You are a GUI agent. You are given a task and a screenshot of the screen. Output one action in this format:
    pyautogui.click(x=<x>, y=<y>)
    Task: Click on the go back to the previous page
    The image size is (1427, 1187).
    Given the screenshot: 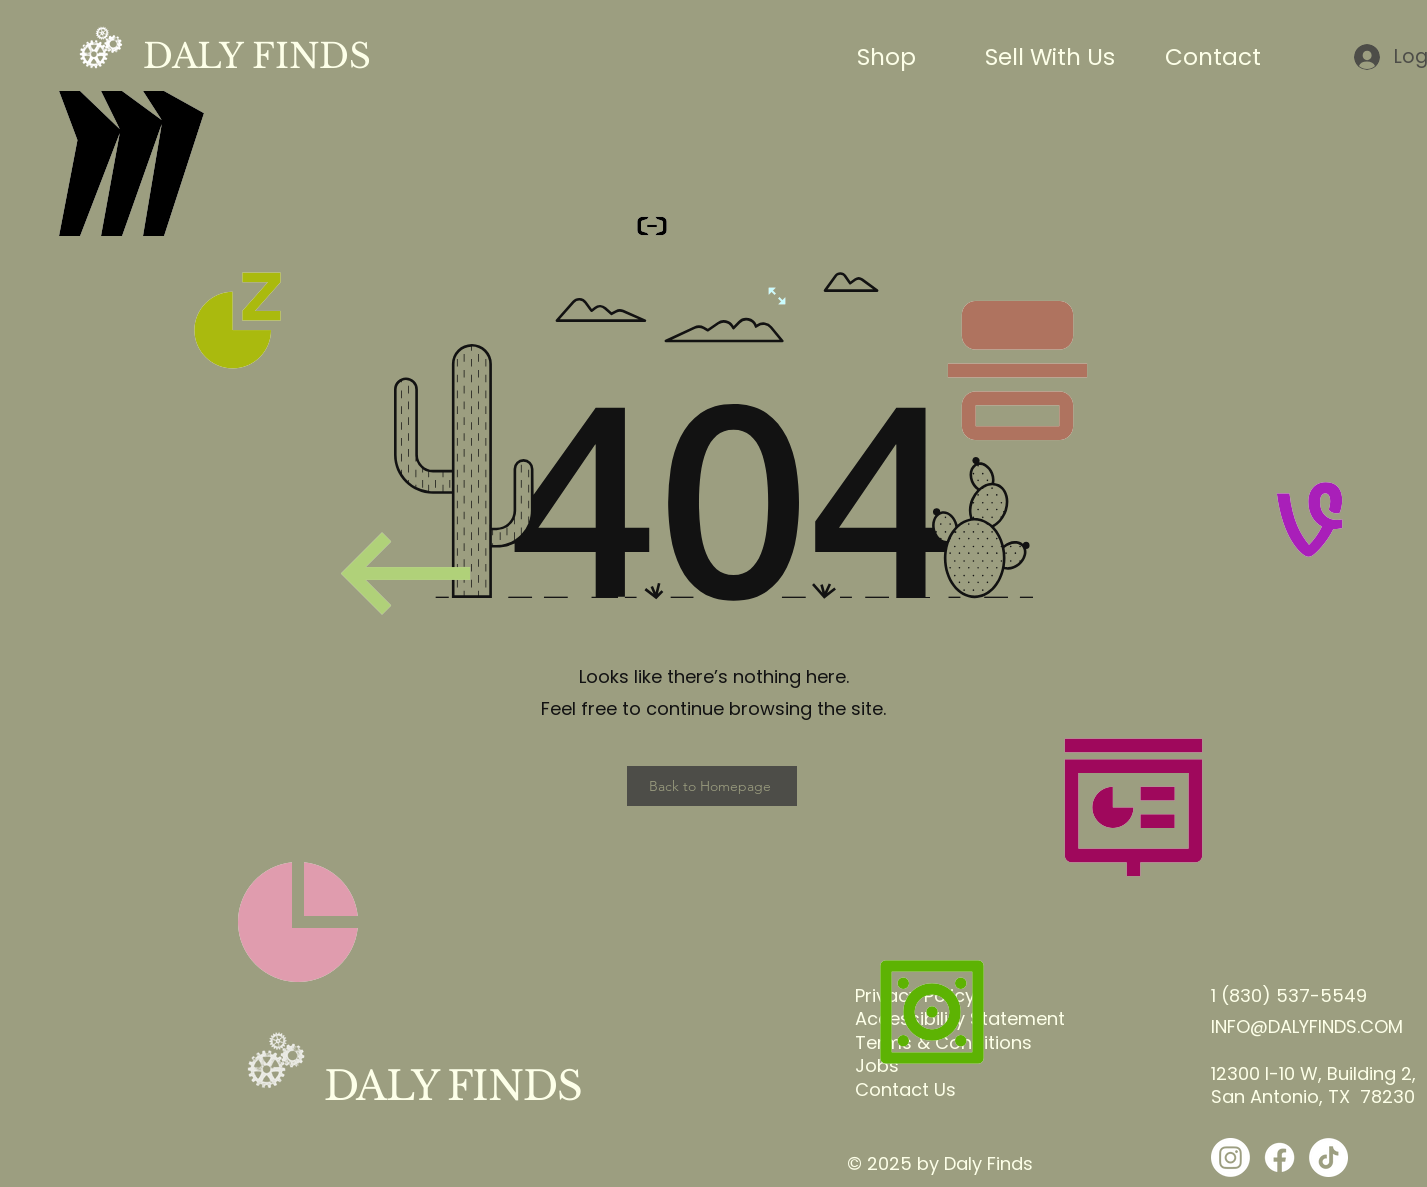 What is the action you would take?
    pyautogui.click(x=405, y=573)
    